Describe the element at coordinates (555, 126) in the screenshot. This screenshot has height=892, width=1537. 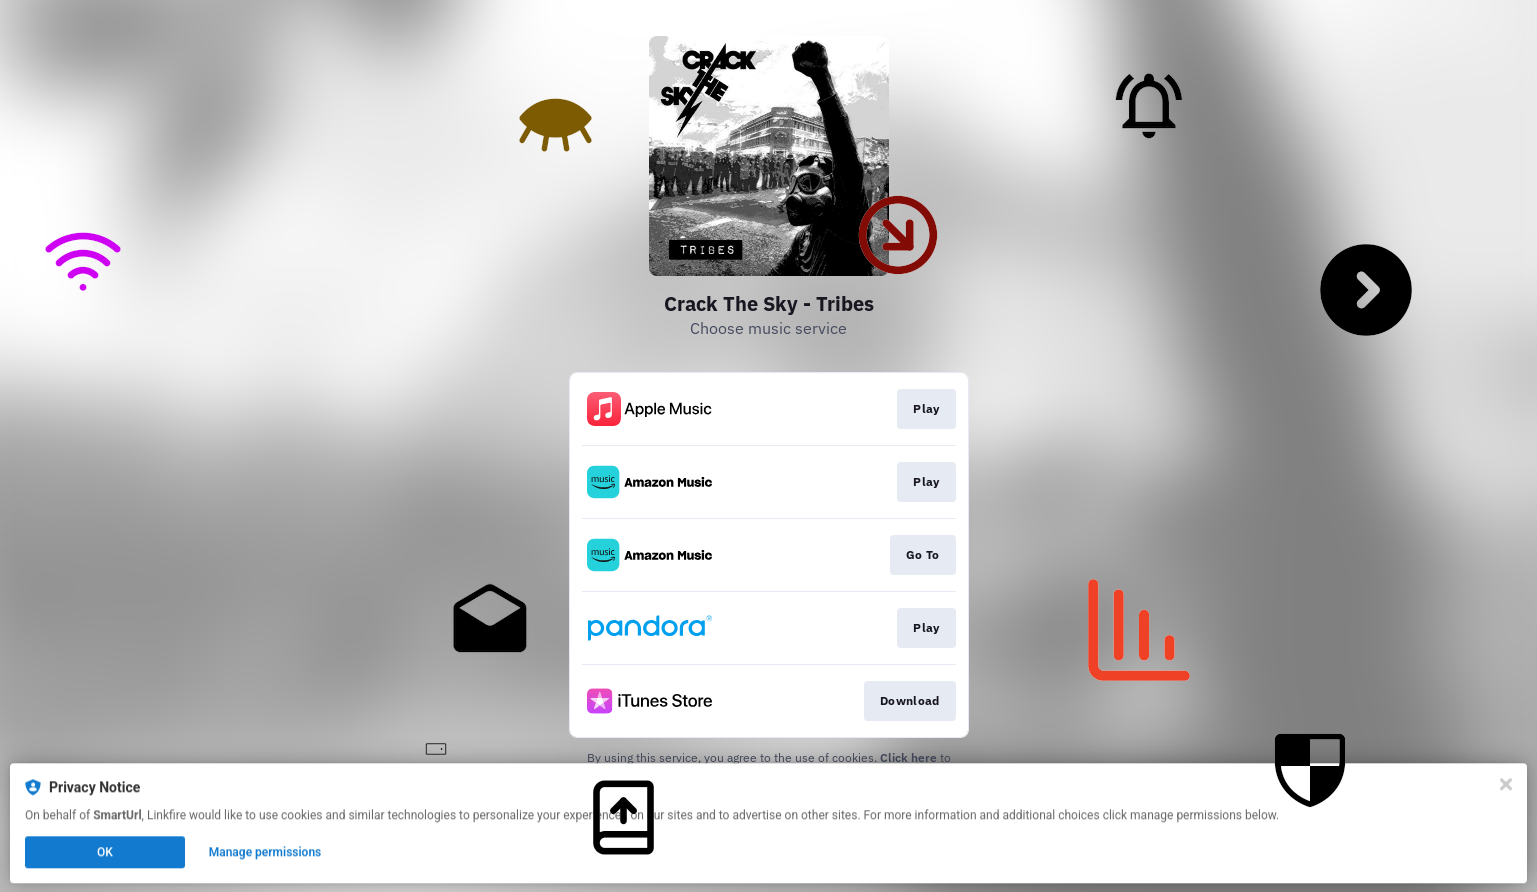
I see `hide password or sensitive content` at that location.